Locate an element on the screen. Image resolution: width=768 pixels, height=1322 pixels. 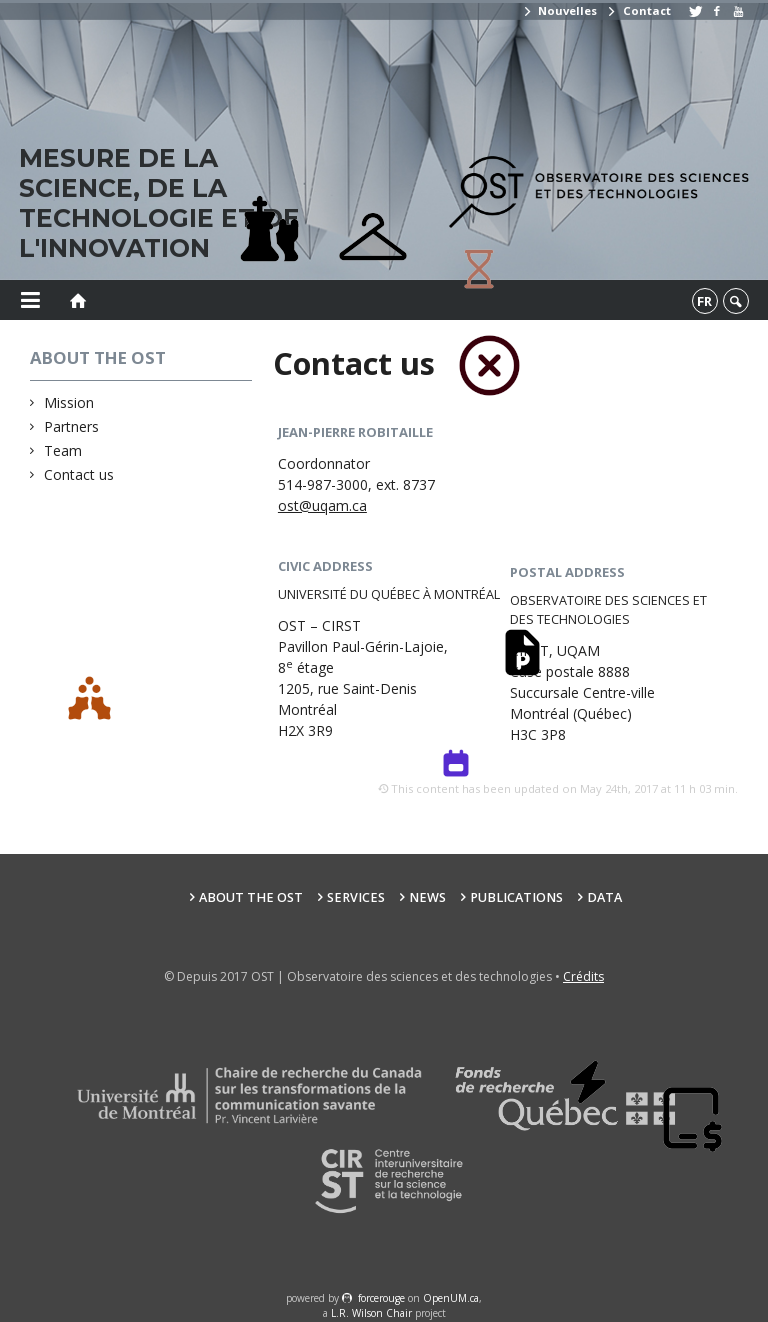
view weekly calendar is located at coordinates (456, 764).